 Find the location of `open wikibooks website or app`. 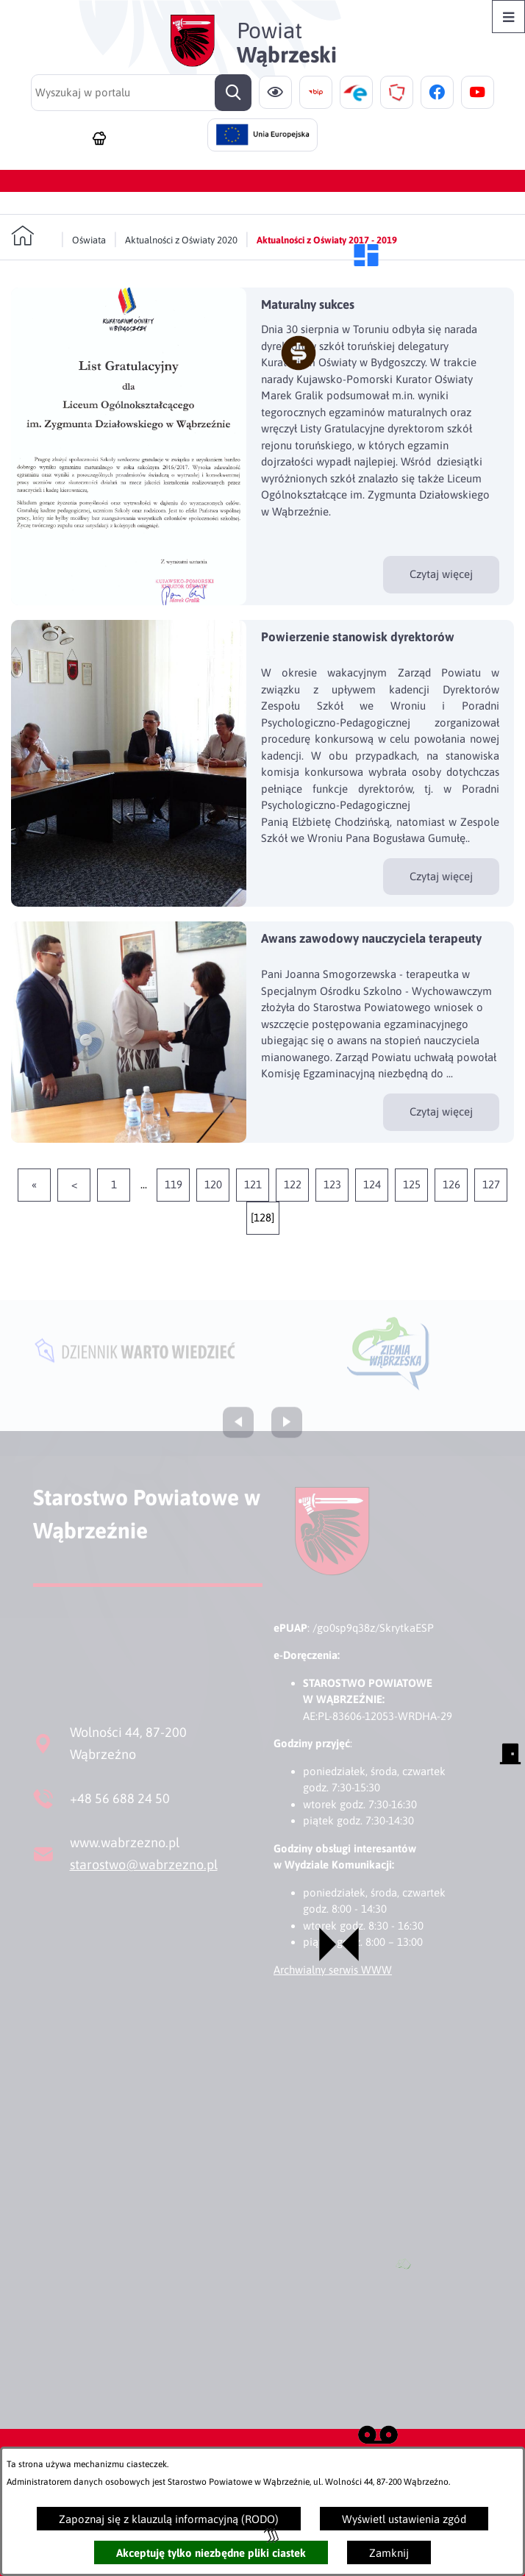

open wikibooks website or app is located at coordinates (271, 2536).